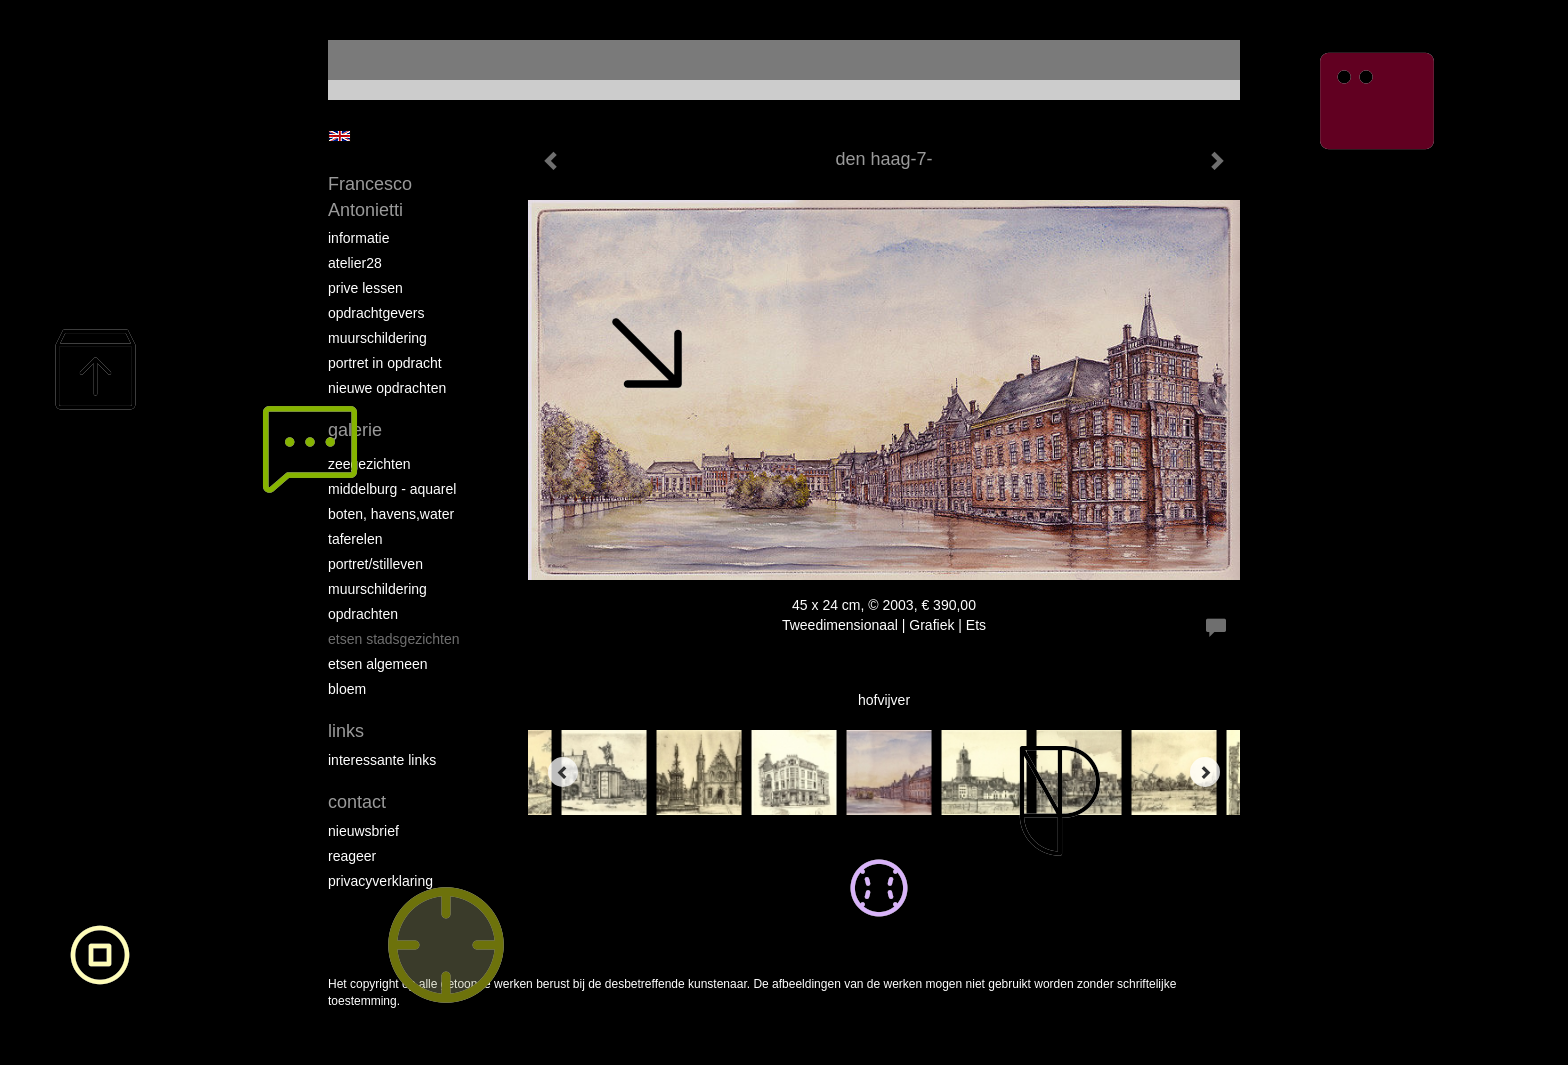 The width and height of the screenshot is (1568, 1065). Describe the element at coordinates (100, 955) in the screenshot. I see `stop media playback` at that location.